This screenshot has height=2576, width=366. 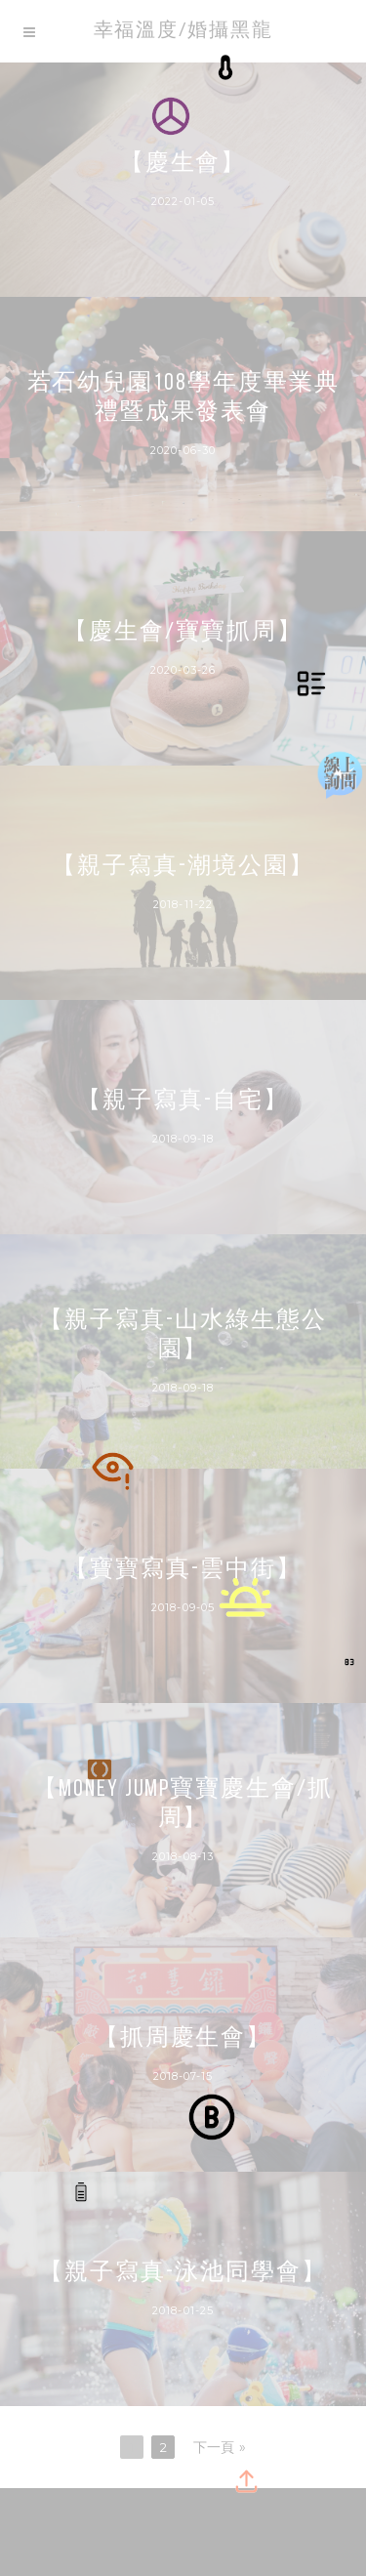 I want to click on upload a file or document, so click(x=246, y=2480).